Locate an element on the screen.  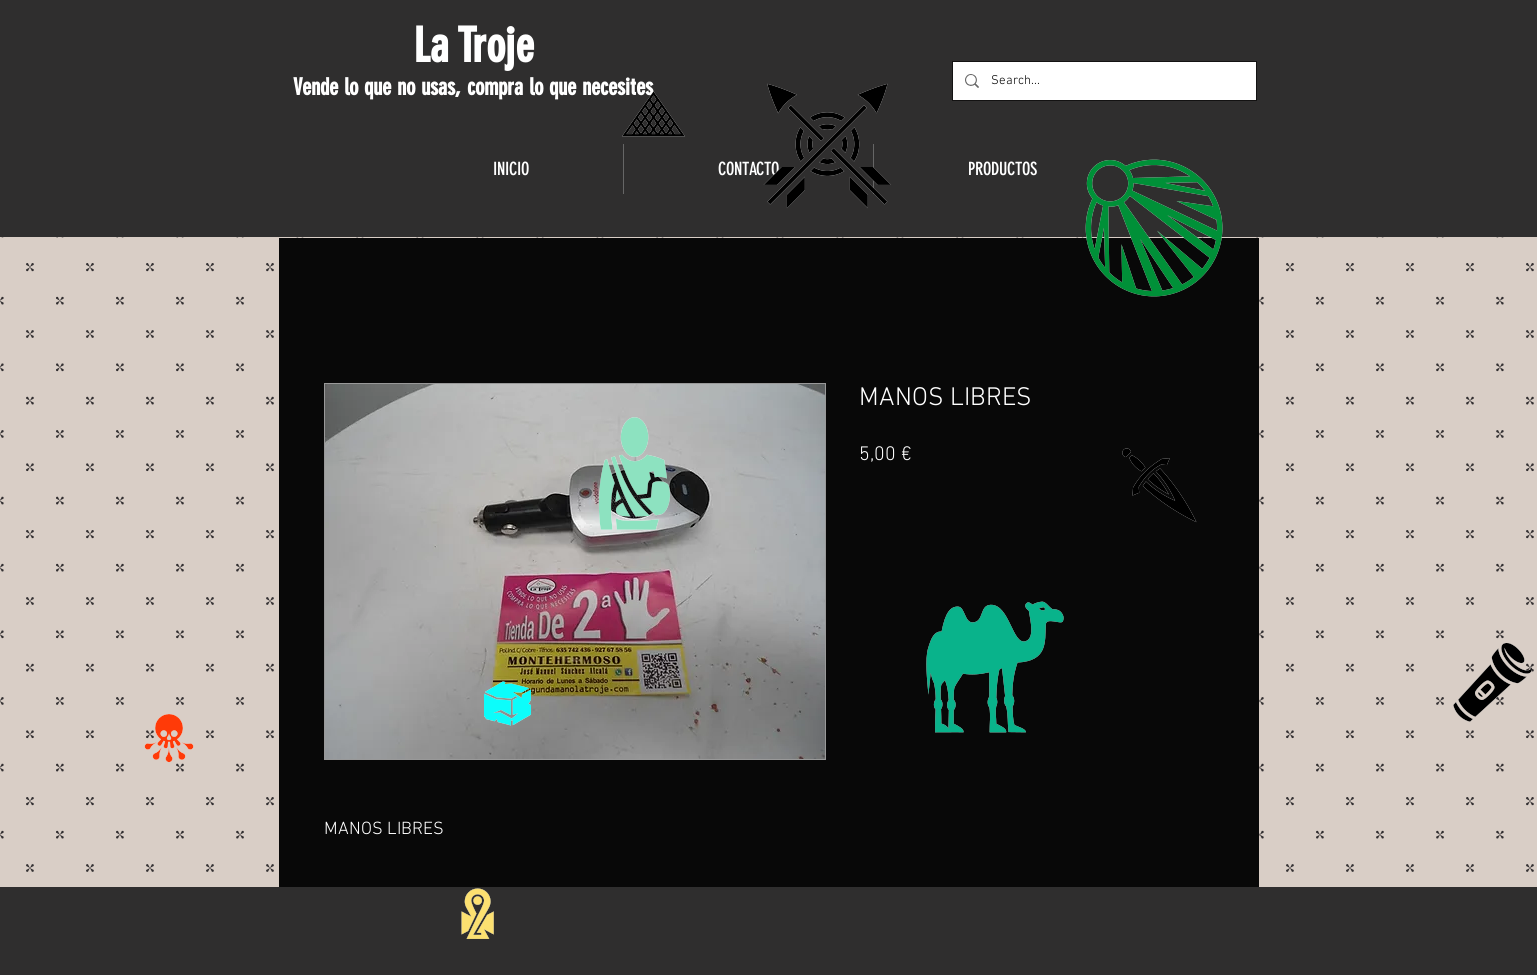
equip a dagger or short blade weapon is located at coordinates (1159, 485).